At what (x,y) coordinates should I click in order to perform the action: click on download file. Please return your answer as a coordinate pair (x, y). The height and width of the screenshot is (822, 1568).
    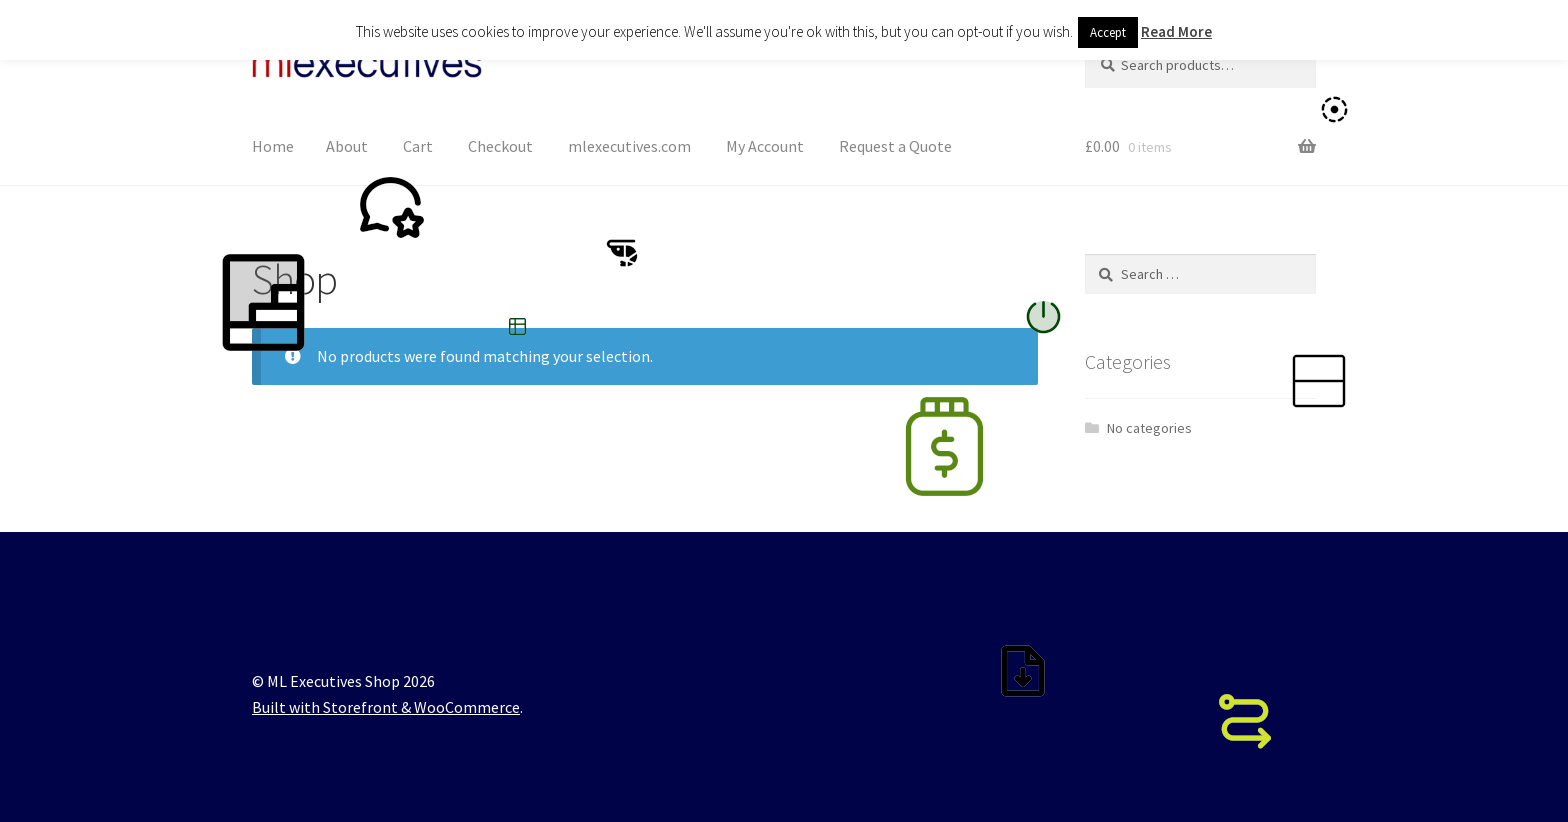
    Looking at the image, I should click on (1023, 671).